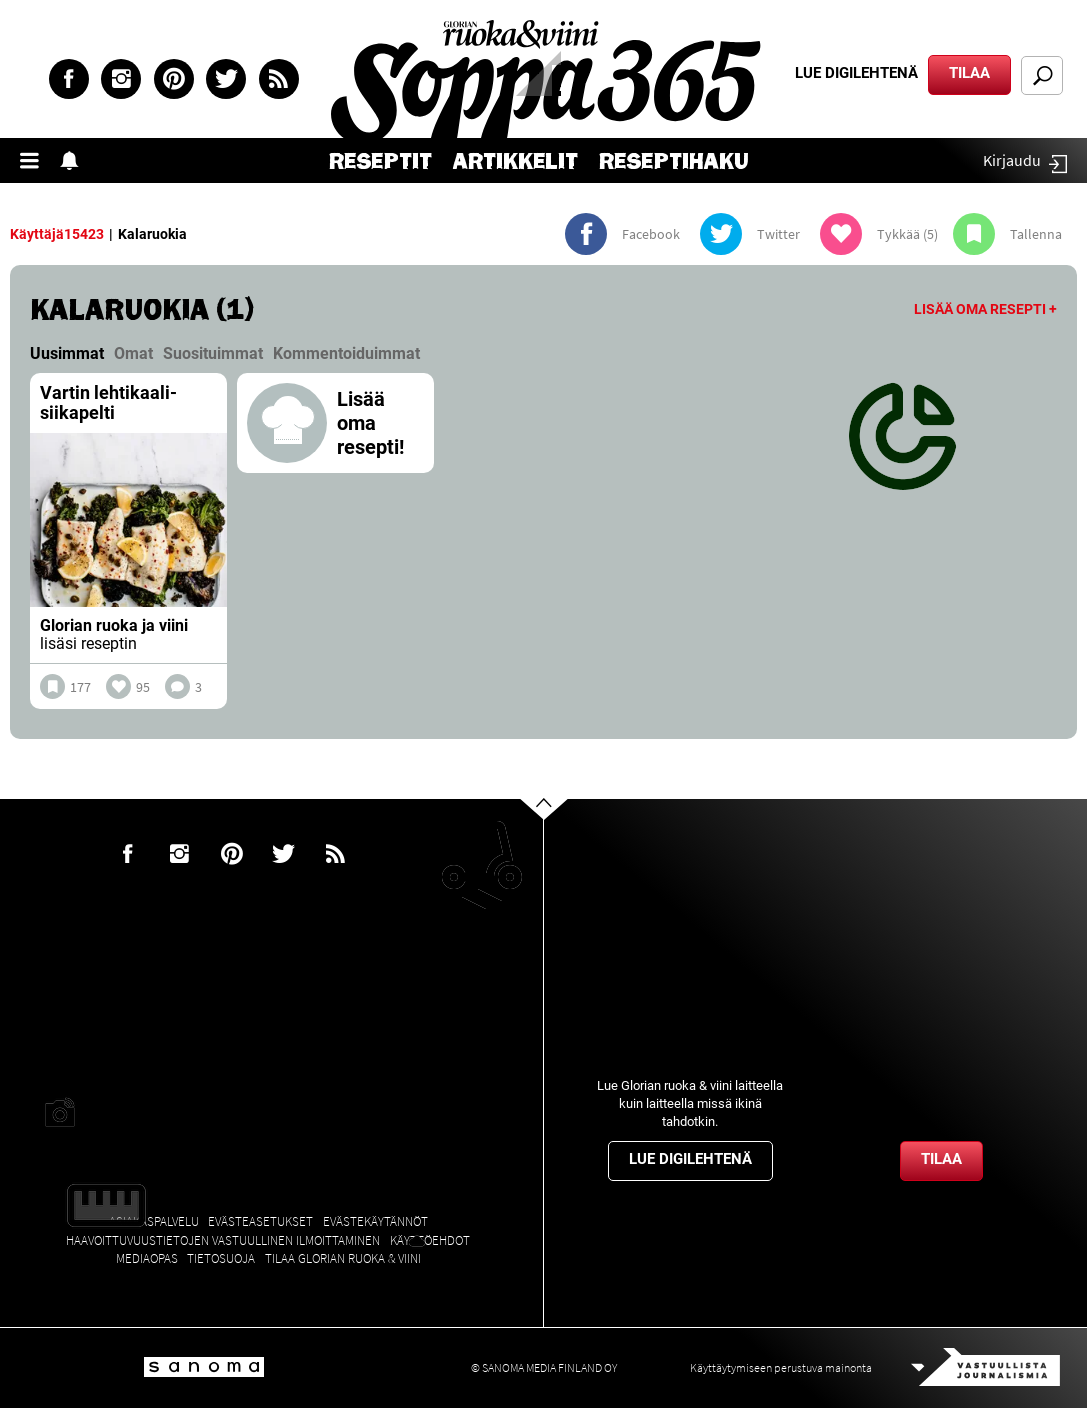  I want to click on access cloud storage, so click(417, 1241).